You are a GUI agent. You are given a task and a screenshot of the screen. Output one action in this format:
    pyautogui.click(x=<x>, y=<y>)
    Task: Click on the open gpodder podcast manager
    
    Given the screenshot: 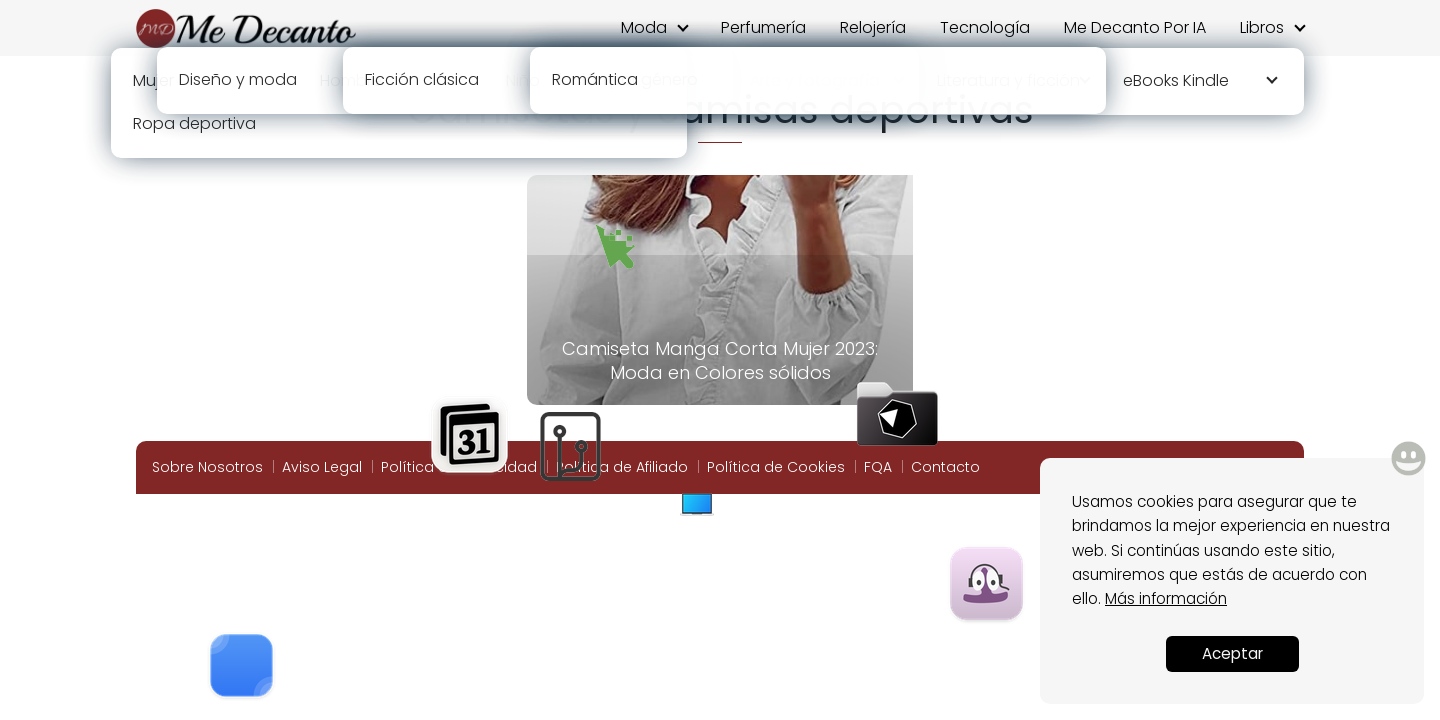 What is the action you would take?
    pyautogui.click(x=986, y=583)
    